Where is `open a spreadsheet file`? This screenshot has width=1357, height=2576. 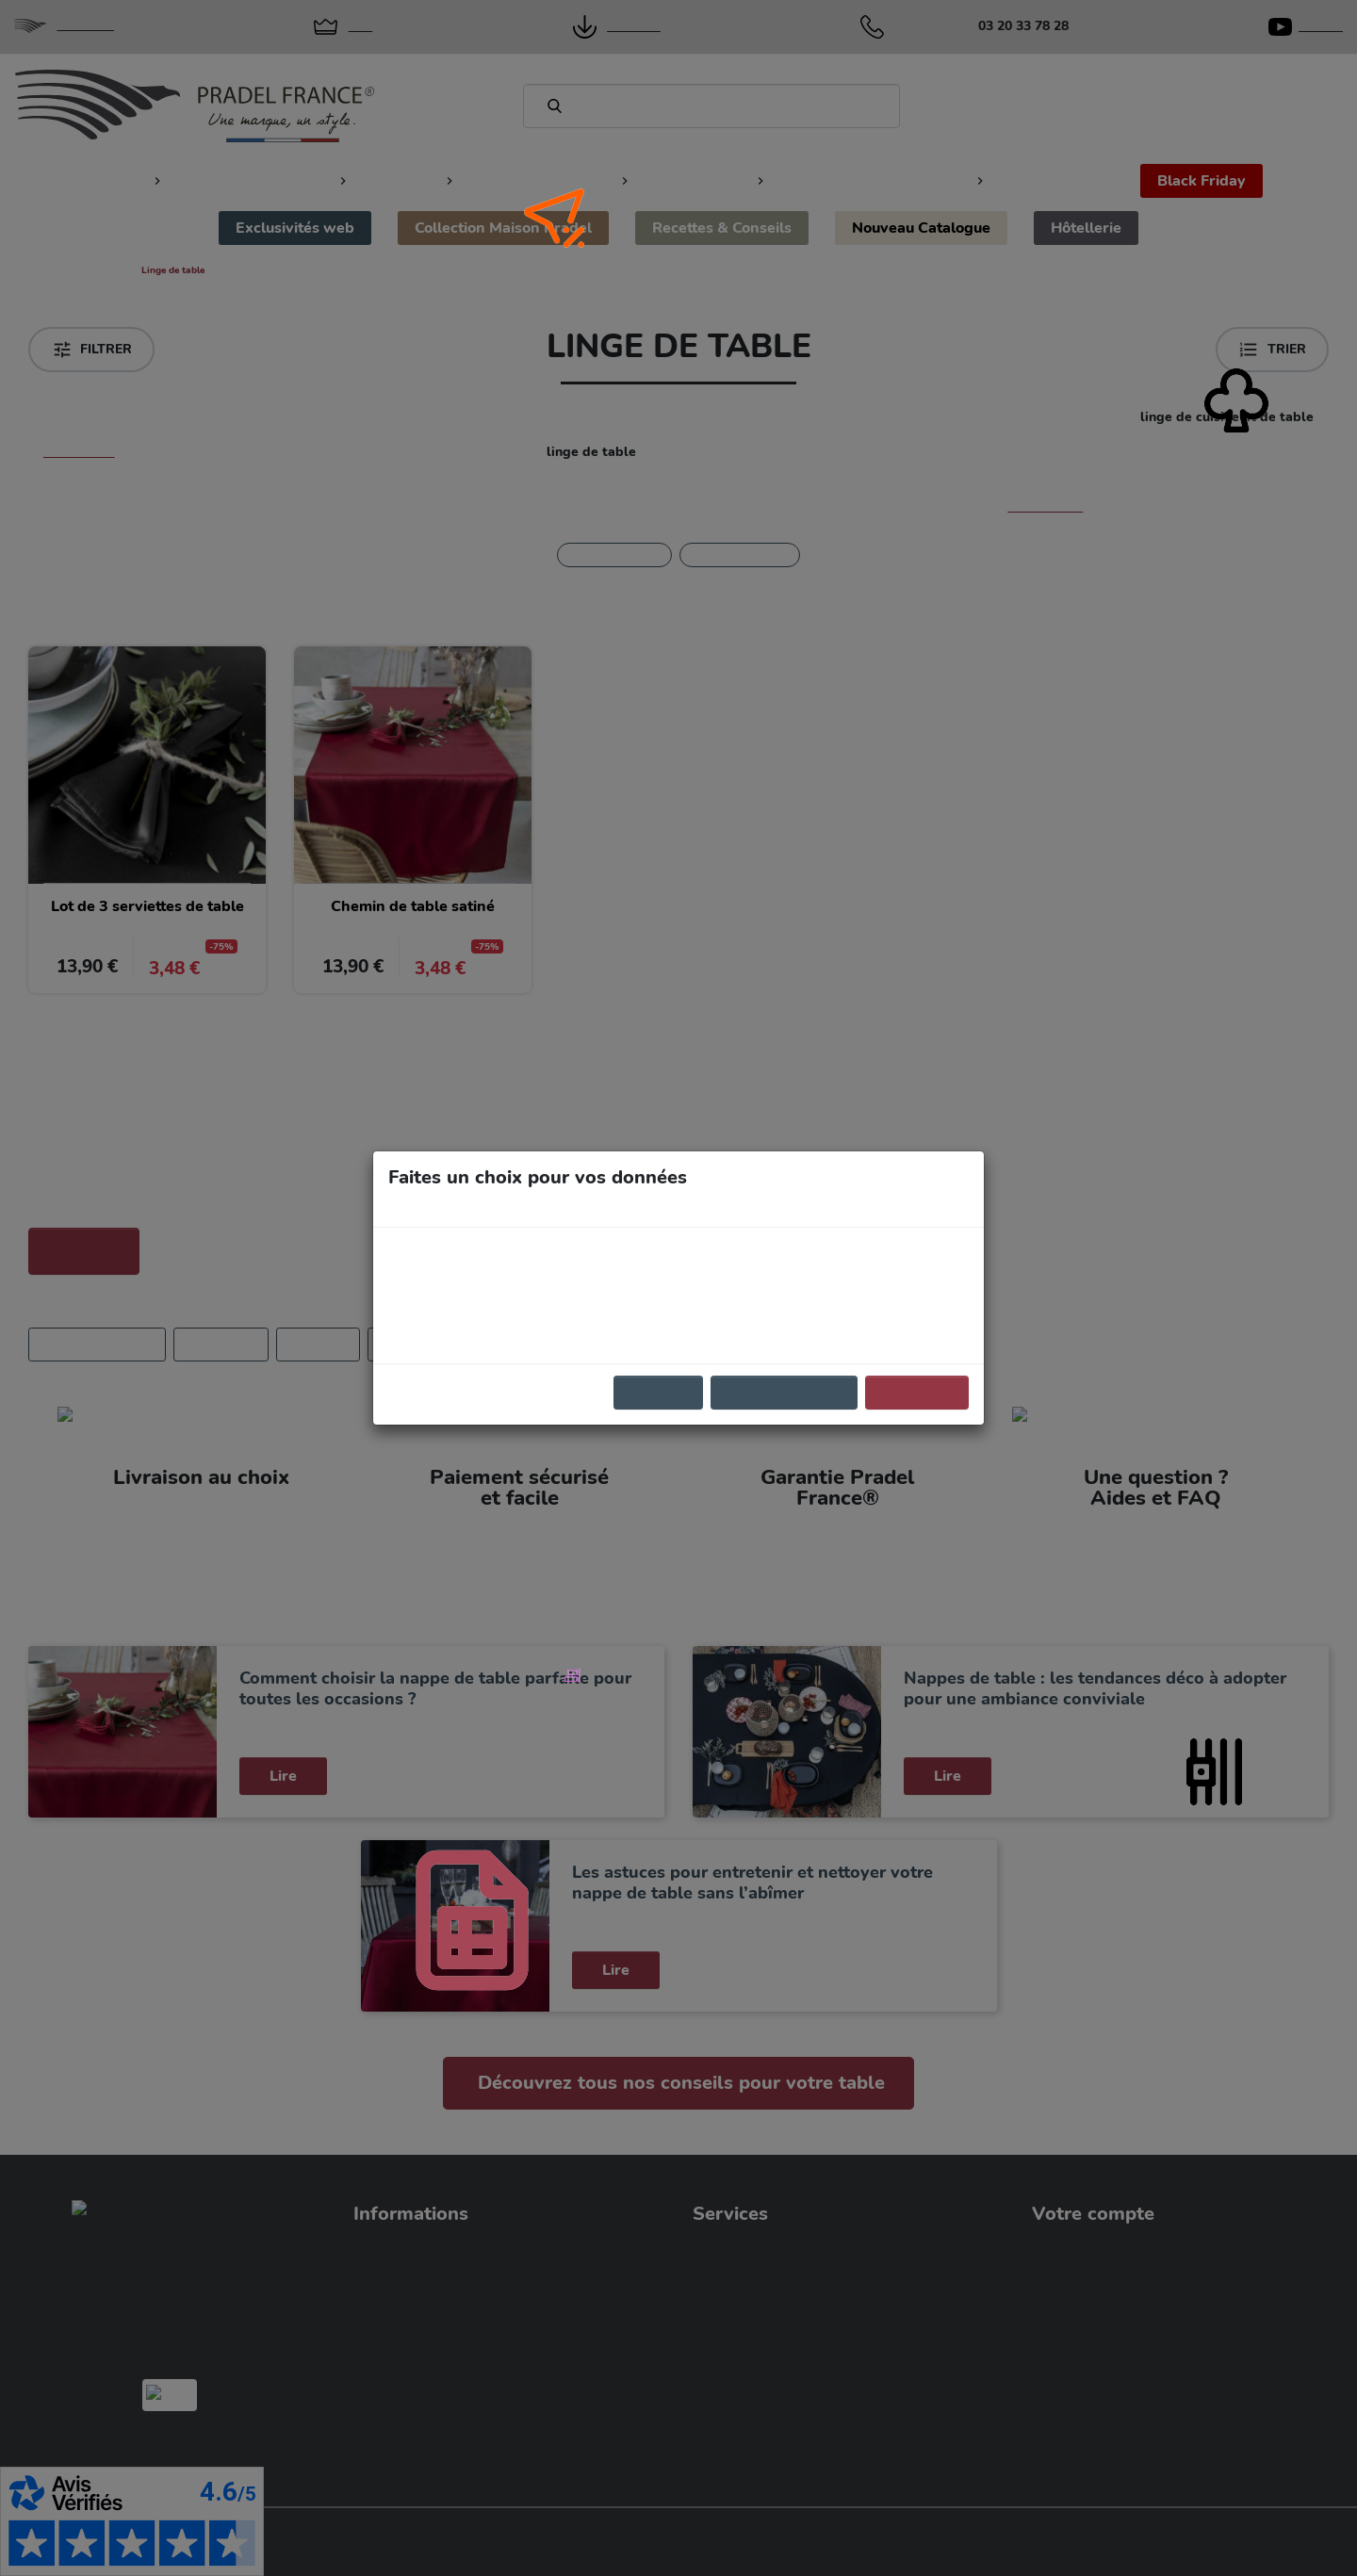
open a spreadsheet file is located at coordinates (472, 1920).